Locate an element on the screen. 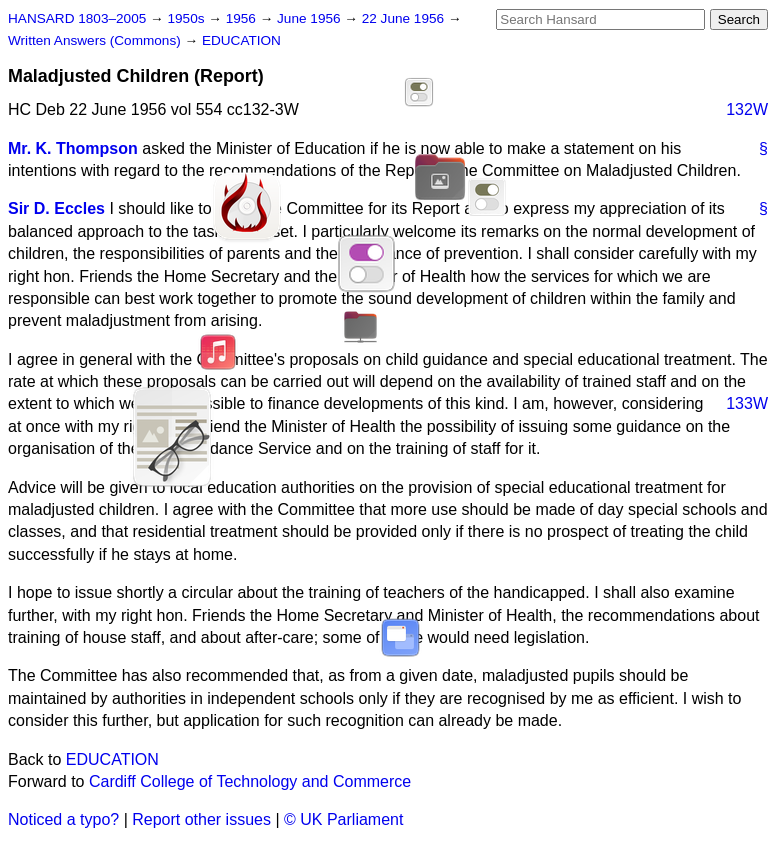  manage startup applications and session settings is located at coordinates (400, 637).